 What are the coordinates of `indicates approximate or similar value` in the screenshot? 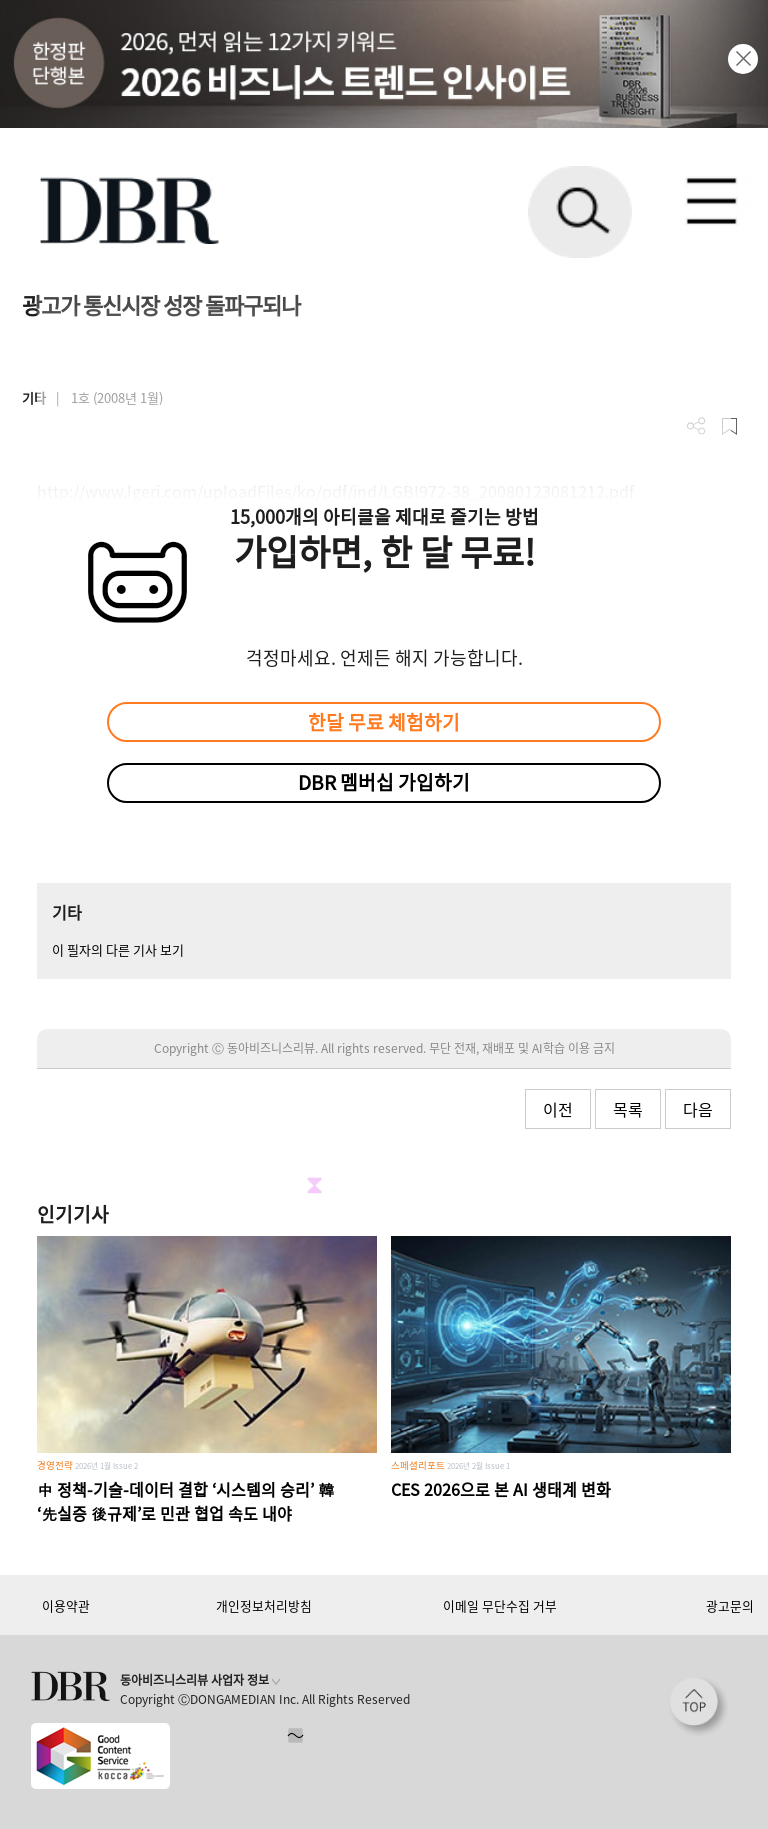 It's located at (295, 1735).